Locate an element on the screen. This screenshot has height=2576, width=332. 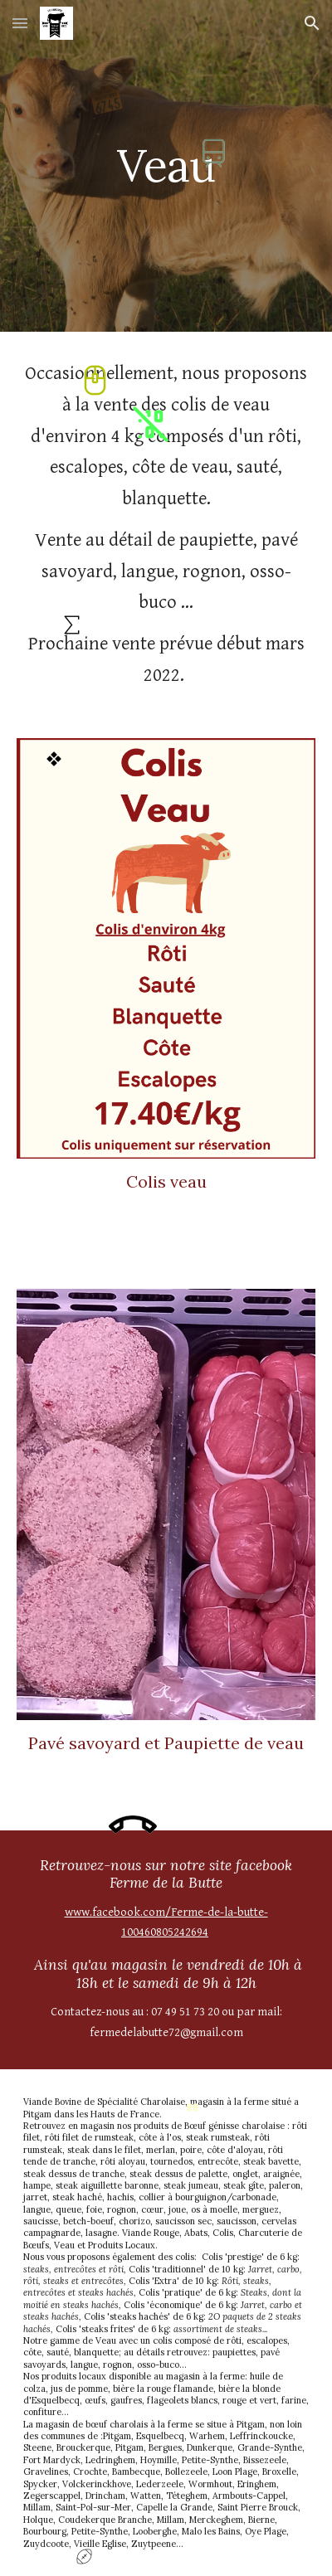
calculate sum or total is located at coordinates (71, 625).